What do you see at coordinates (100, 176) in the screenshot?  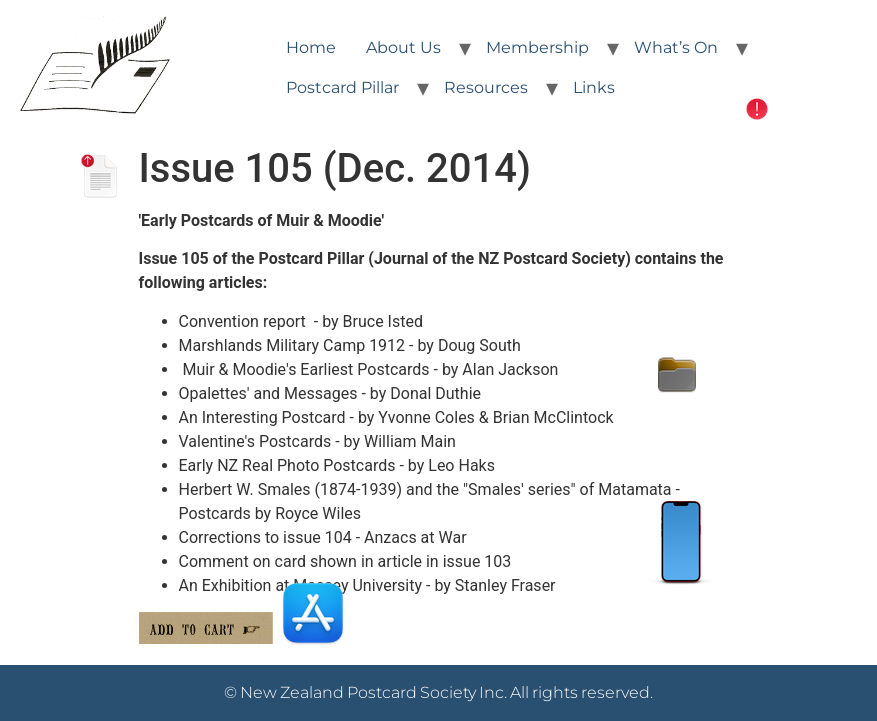 I see `send file via bluetooth` at bounding box center [100, 176].